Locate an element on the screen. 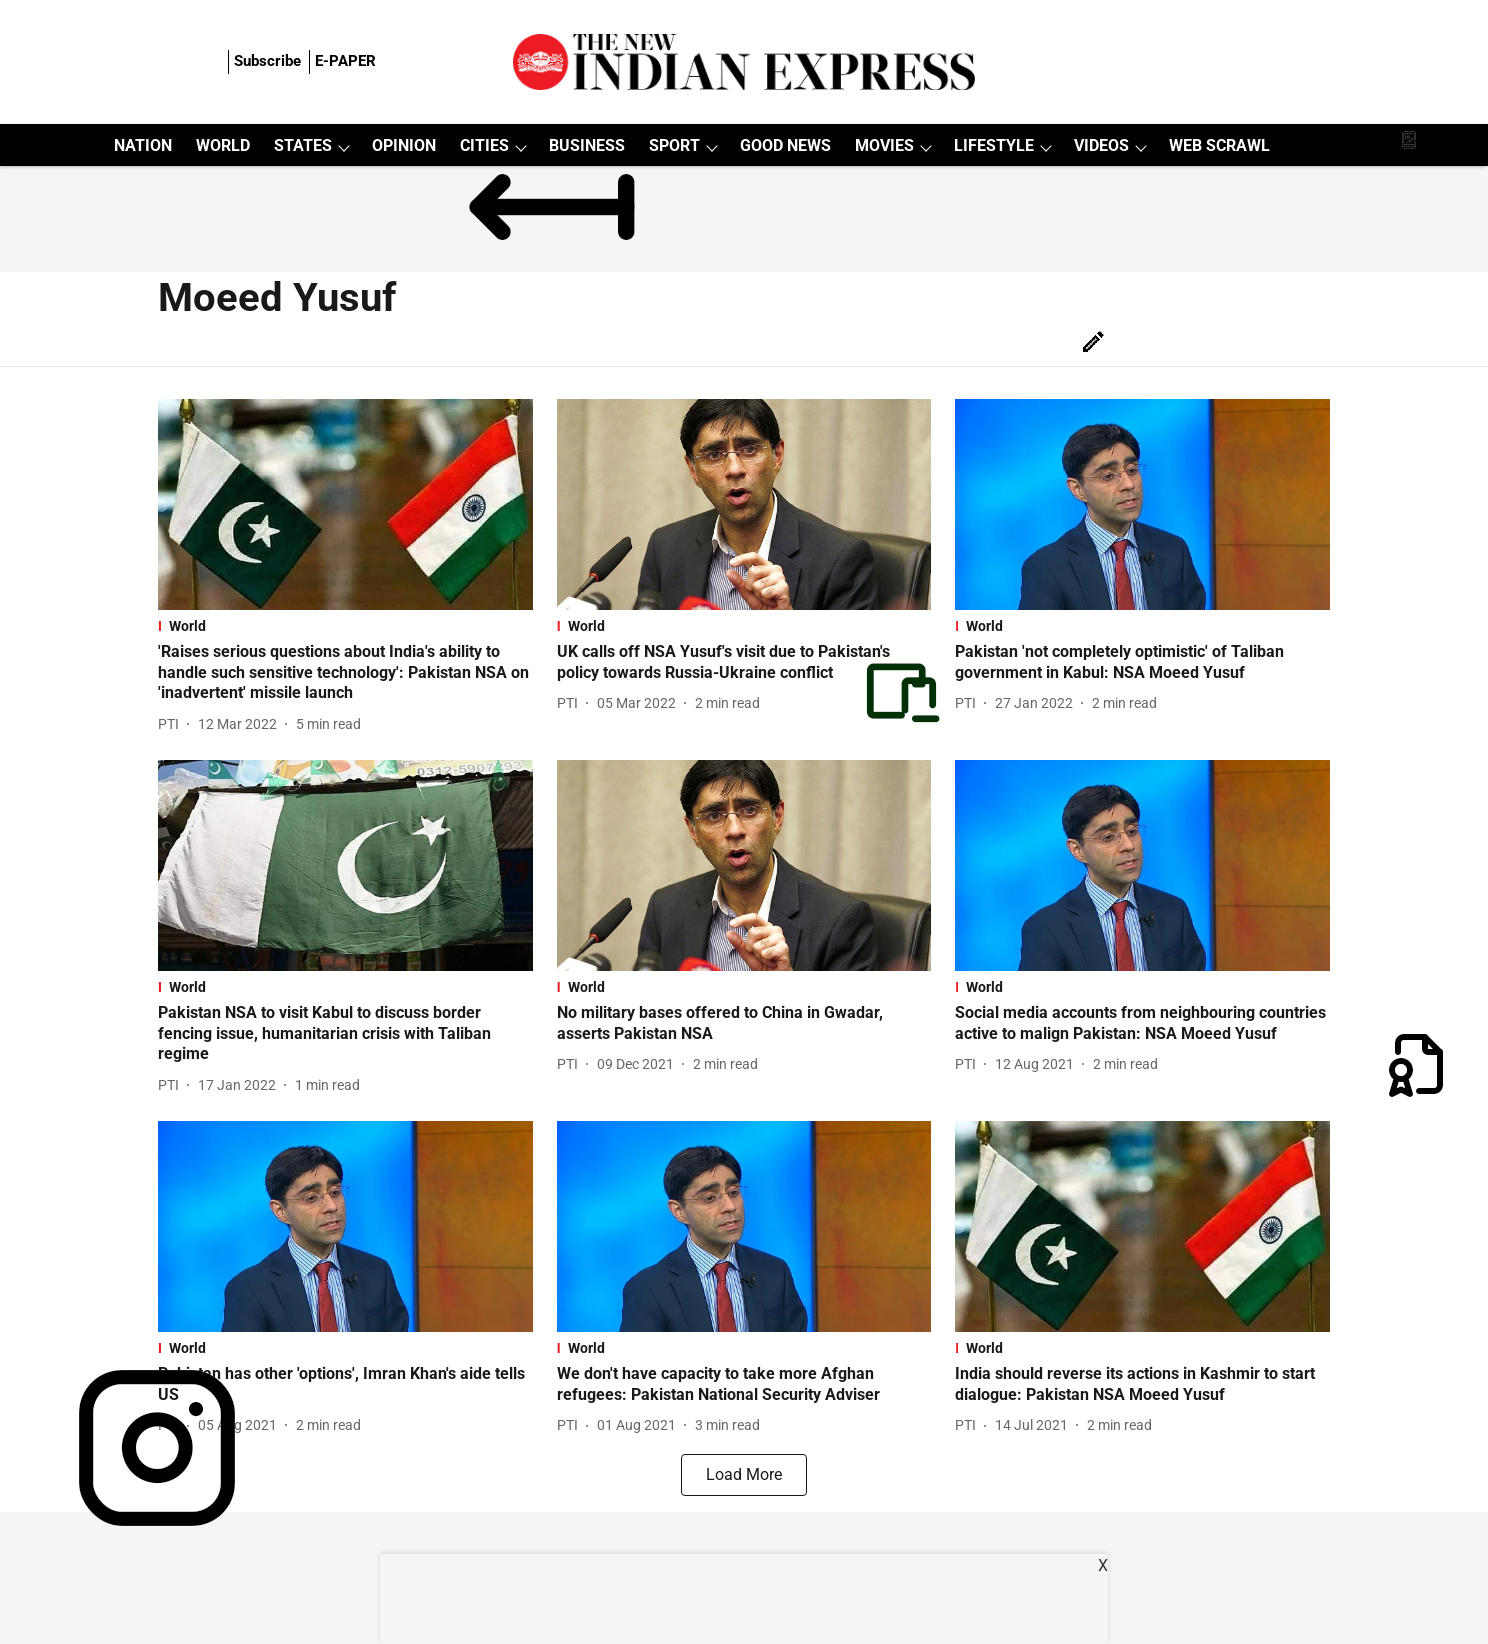 The height and width of the screenshot is (1644, 1488). navigate back to previous screen is located at coordinates (552, 207).